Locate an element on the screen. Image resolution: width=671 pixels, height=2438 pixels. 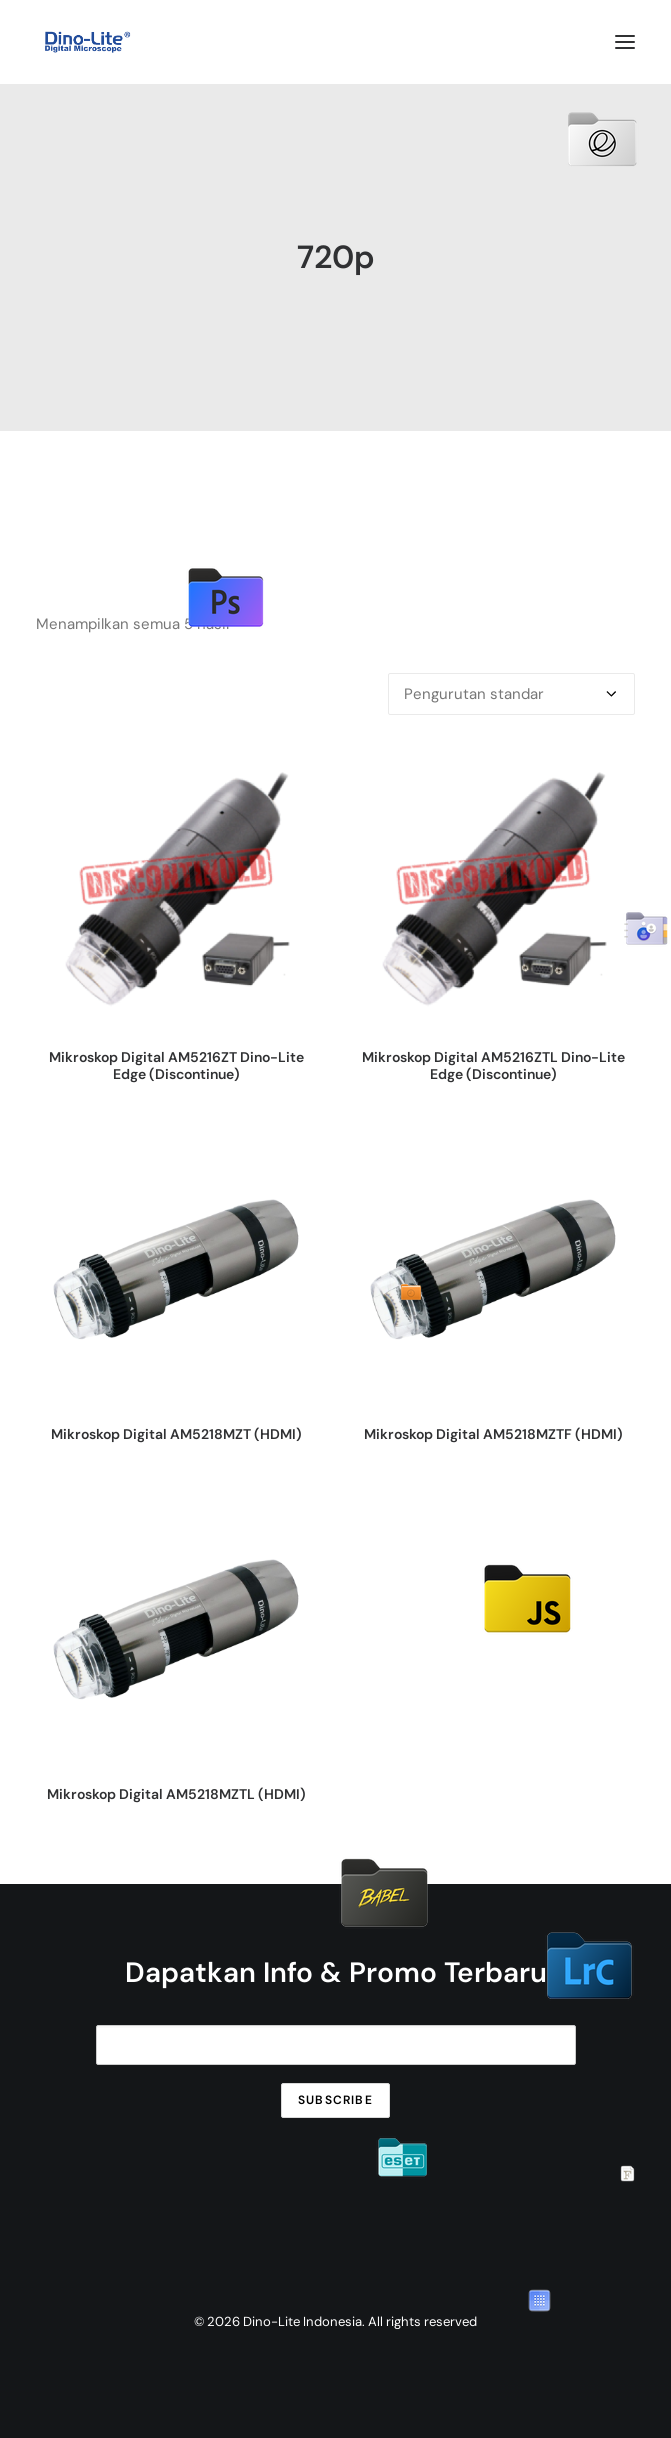
open elementary OS system folder is located at coordinates (602, 141).